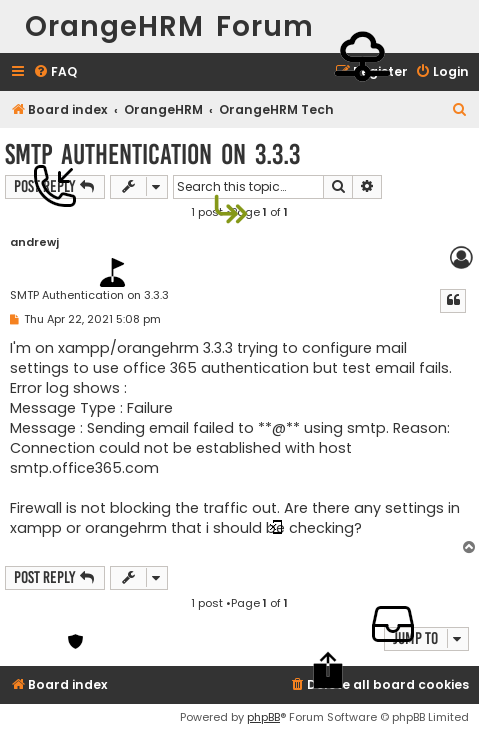 The image size is (479, 731). What do you see at coordinates (75, 641) in the screenshot?
I see `access security settings` at bounding box center [75, 641].